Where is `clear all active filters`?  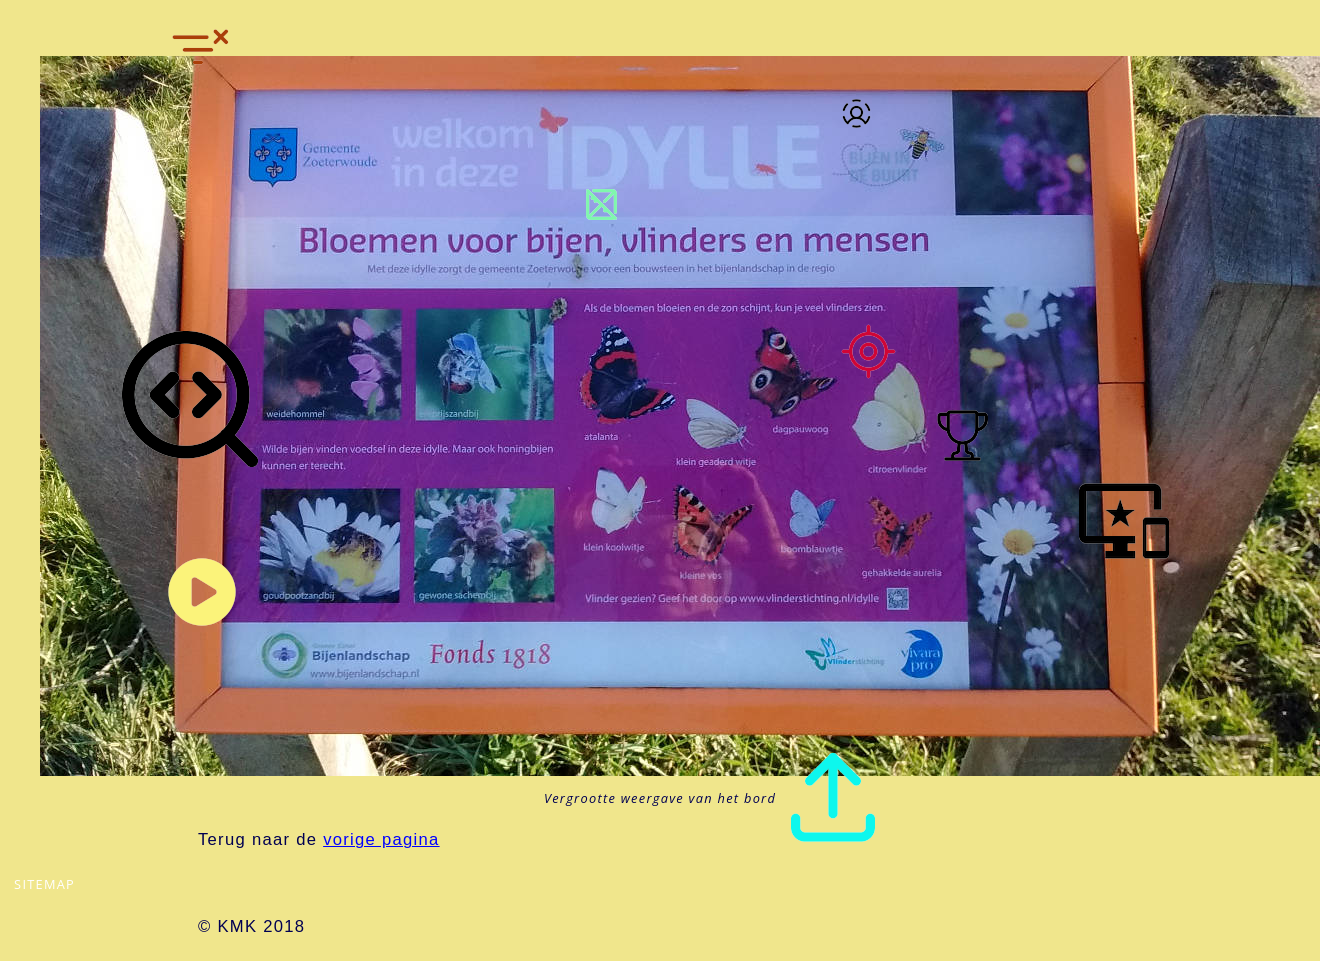
clear all active filters is located at coordinates (200, 50).